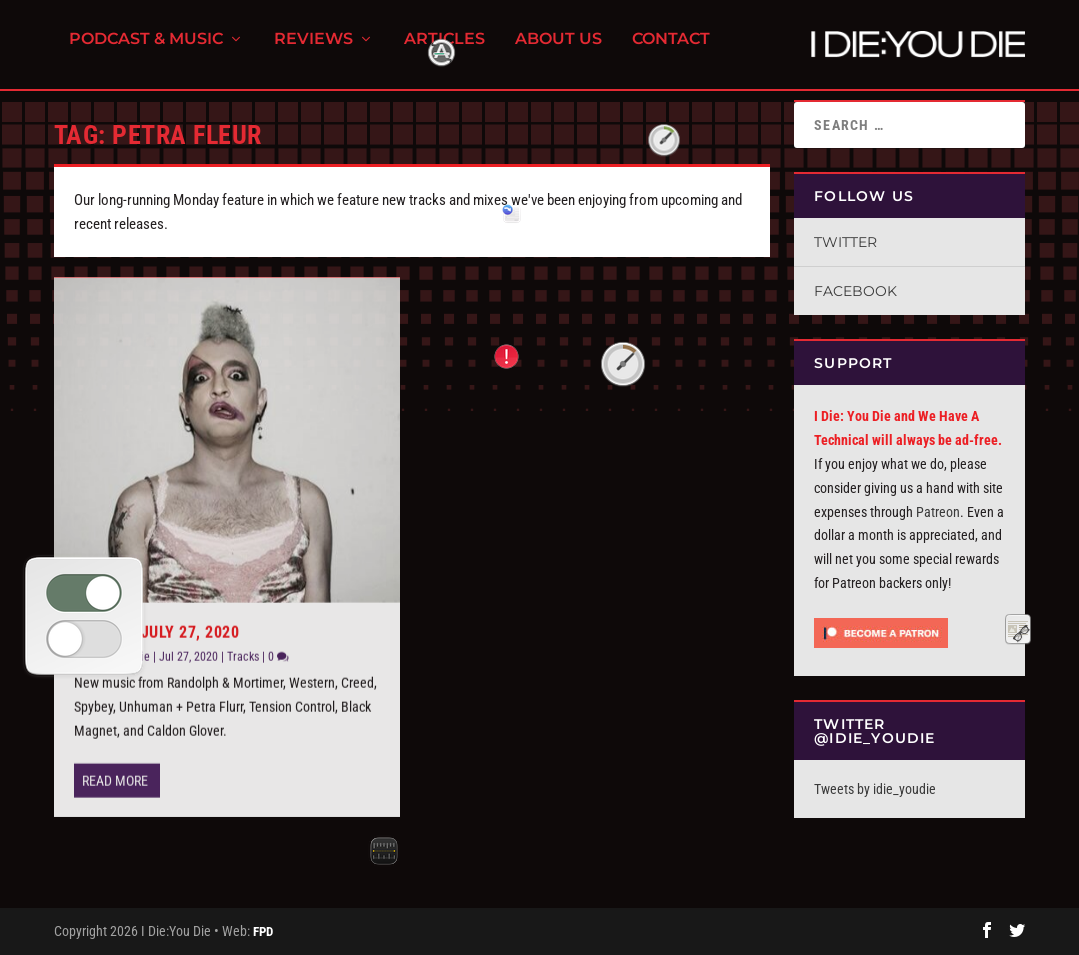 The image size is (1079, 955). I want to click on open sysprof system profiler, so click(623, 364).